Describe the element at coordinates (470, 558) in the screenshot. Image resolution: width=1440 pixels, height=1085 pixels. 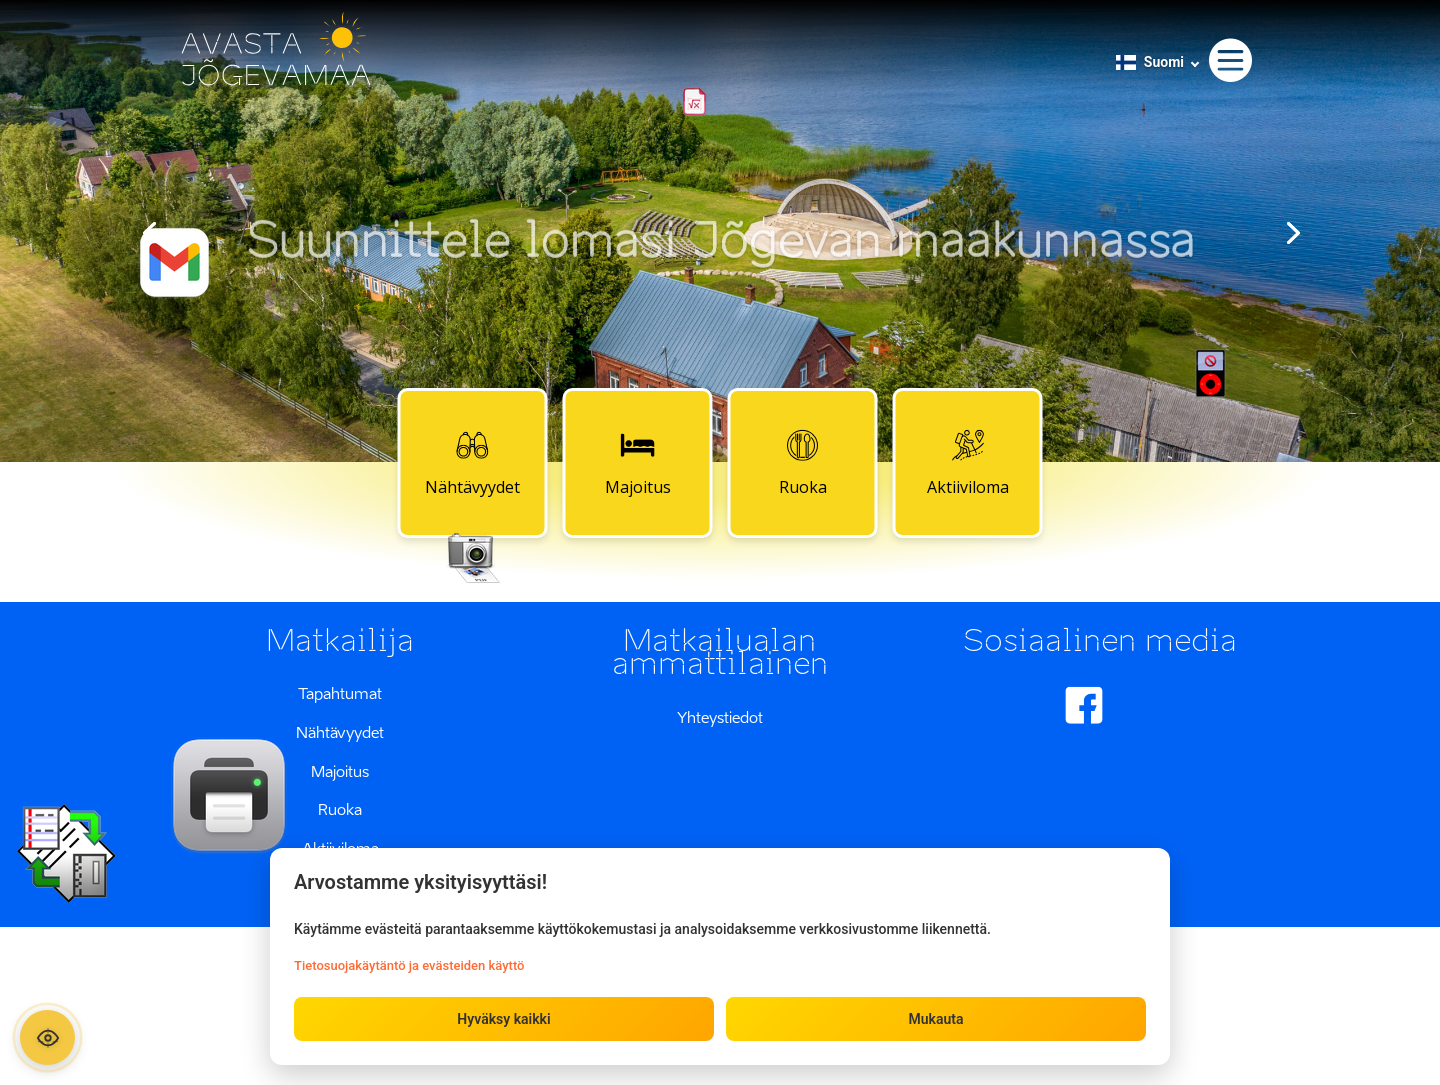
I see `convert scanned images to PDF format` at that location.